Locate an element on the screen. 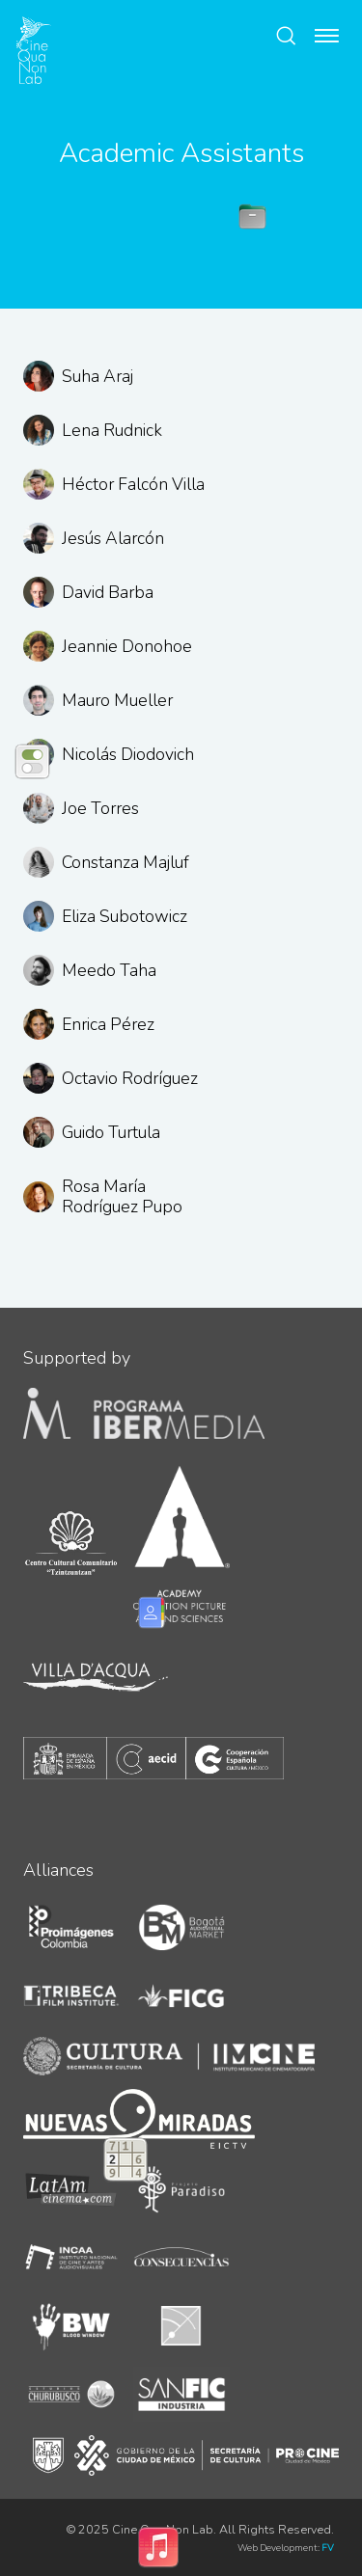  open the sudoku puzzle game is located at coordinates (125, 2159).